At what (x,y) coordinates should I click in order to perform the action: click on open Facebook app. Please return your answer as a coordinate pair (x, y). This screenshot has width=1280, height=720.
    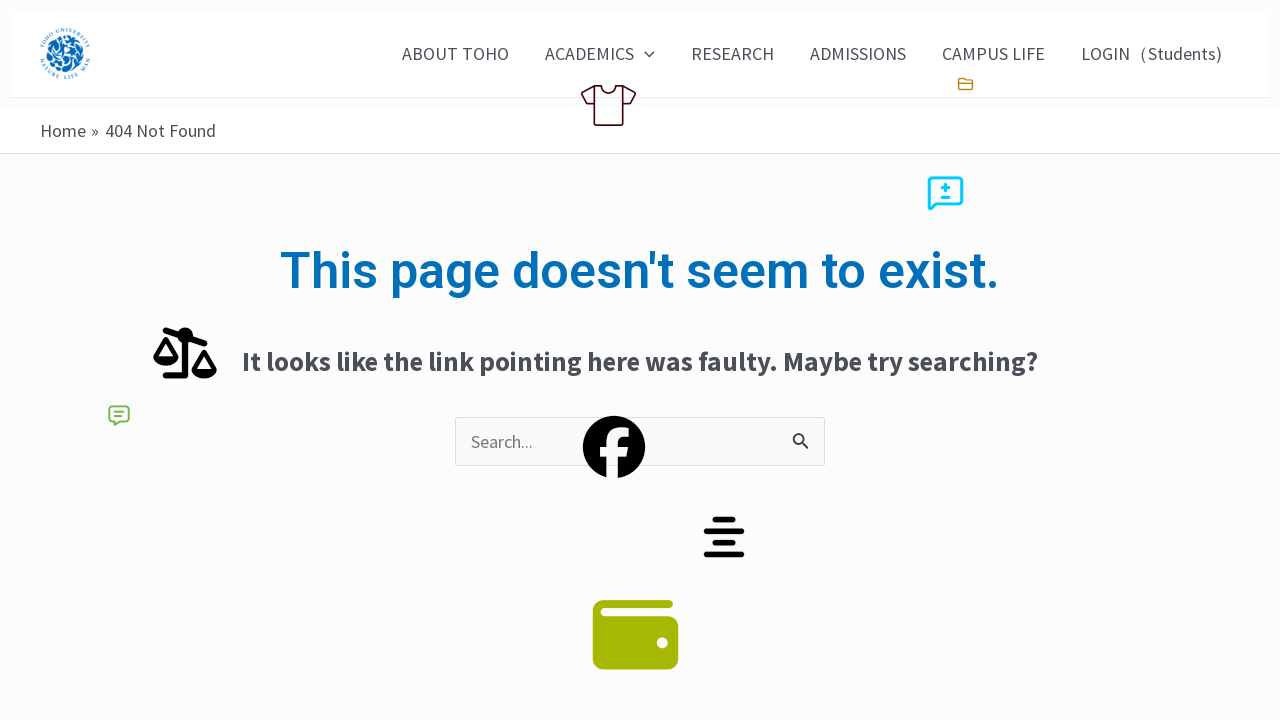
    Looking at the image, I should click on (614, 447).